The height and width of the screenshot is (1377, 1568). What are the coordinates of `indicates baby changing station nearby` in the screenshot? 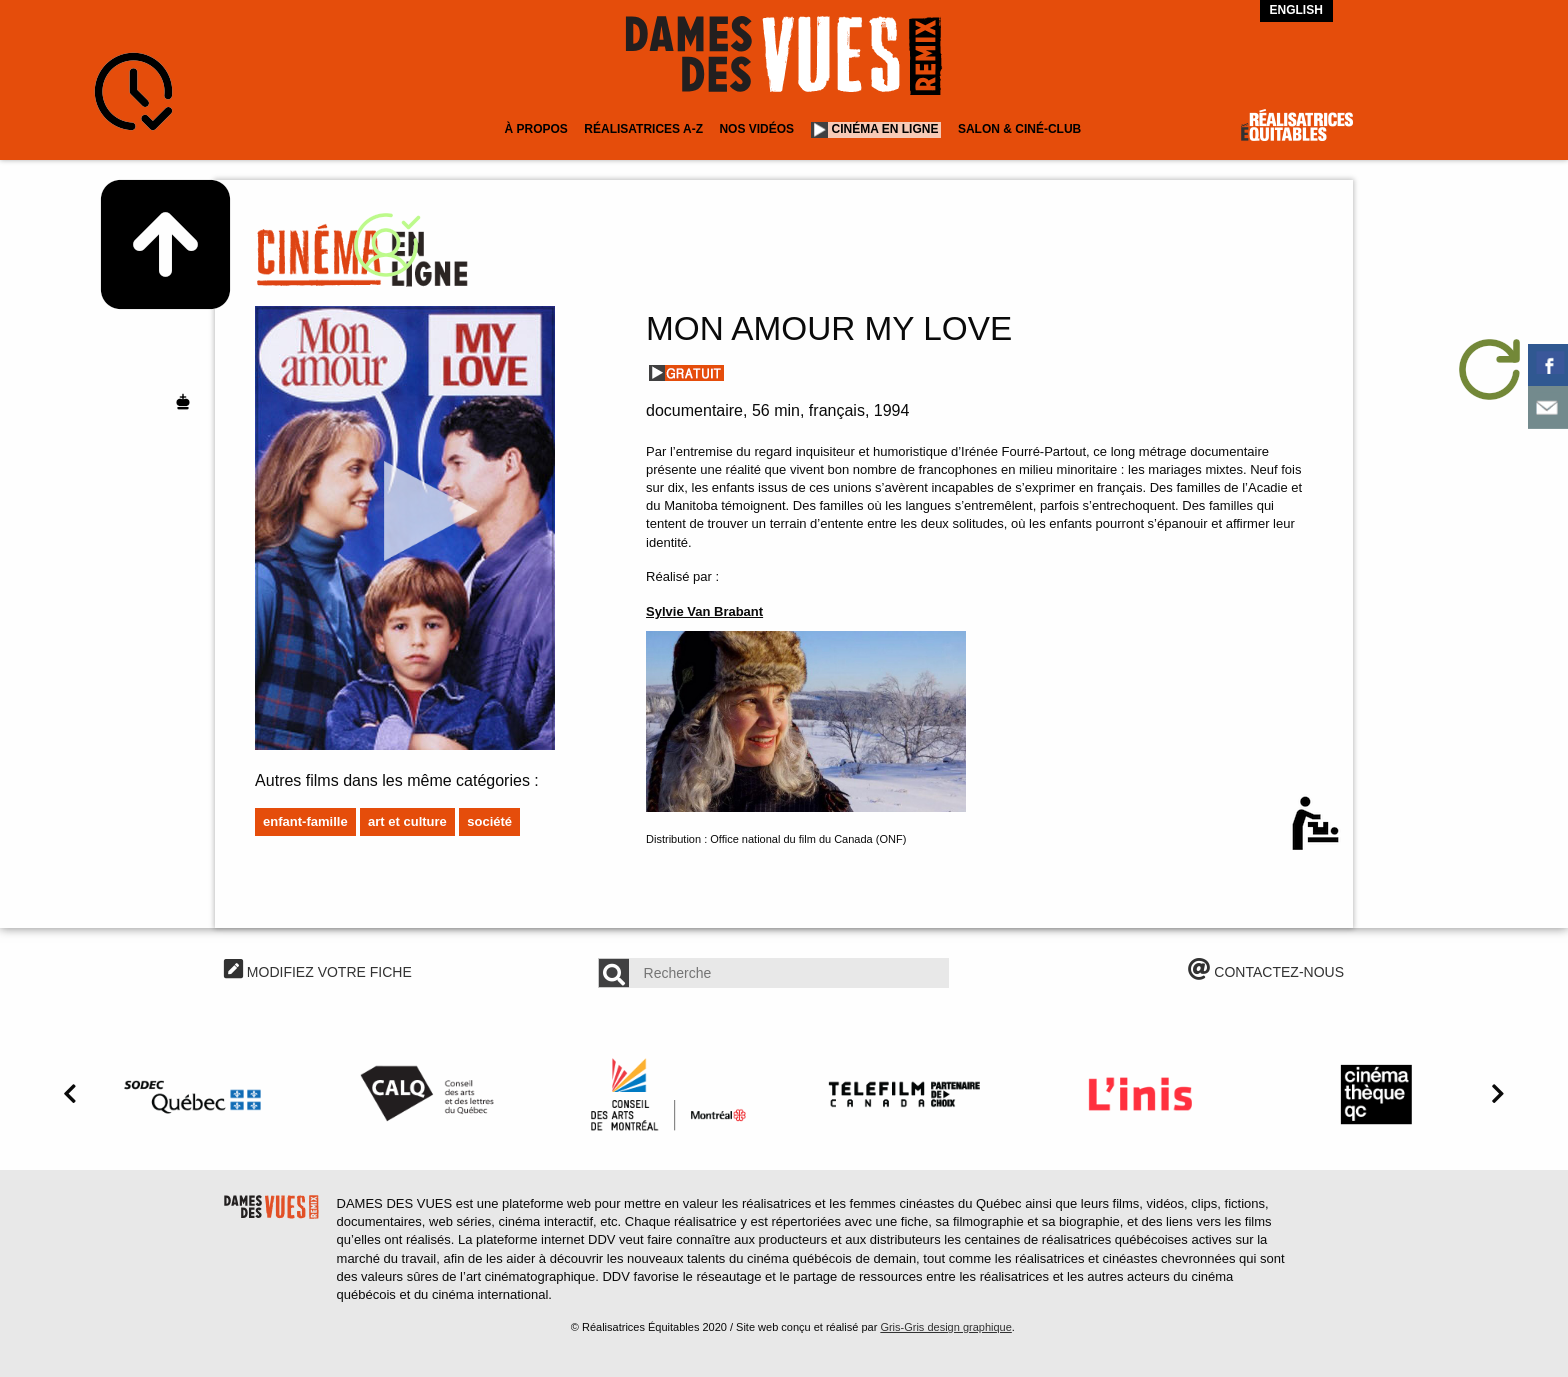 It's located at (1315, 824).